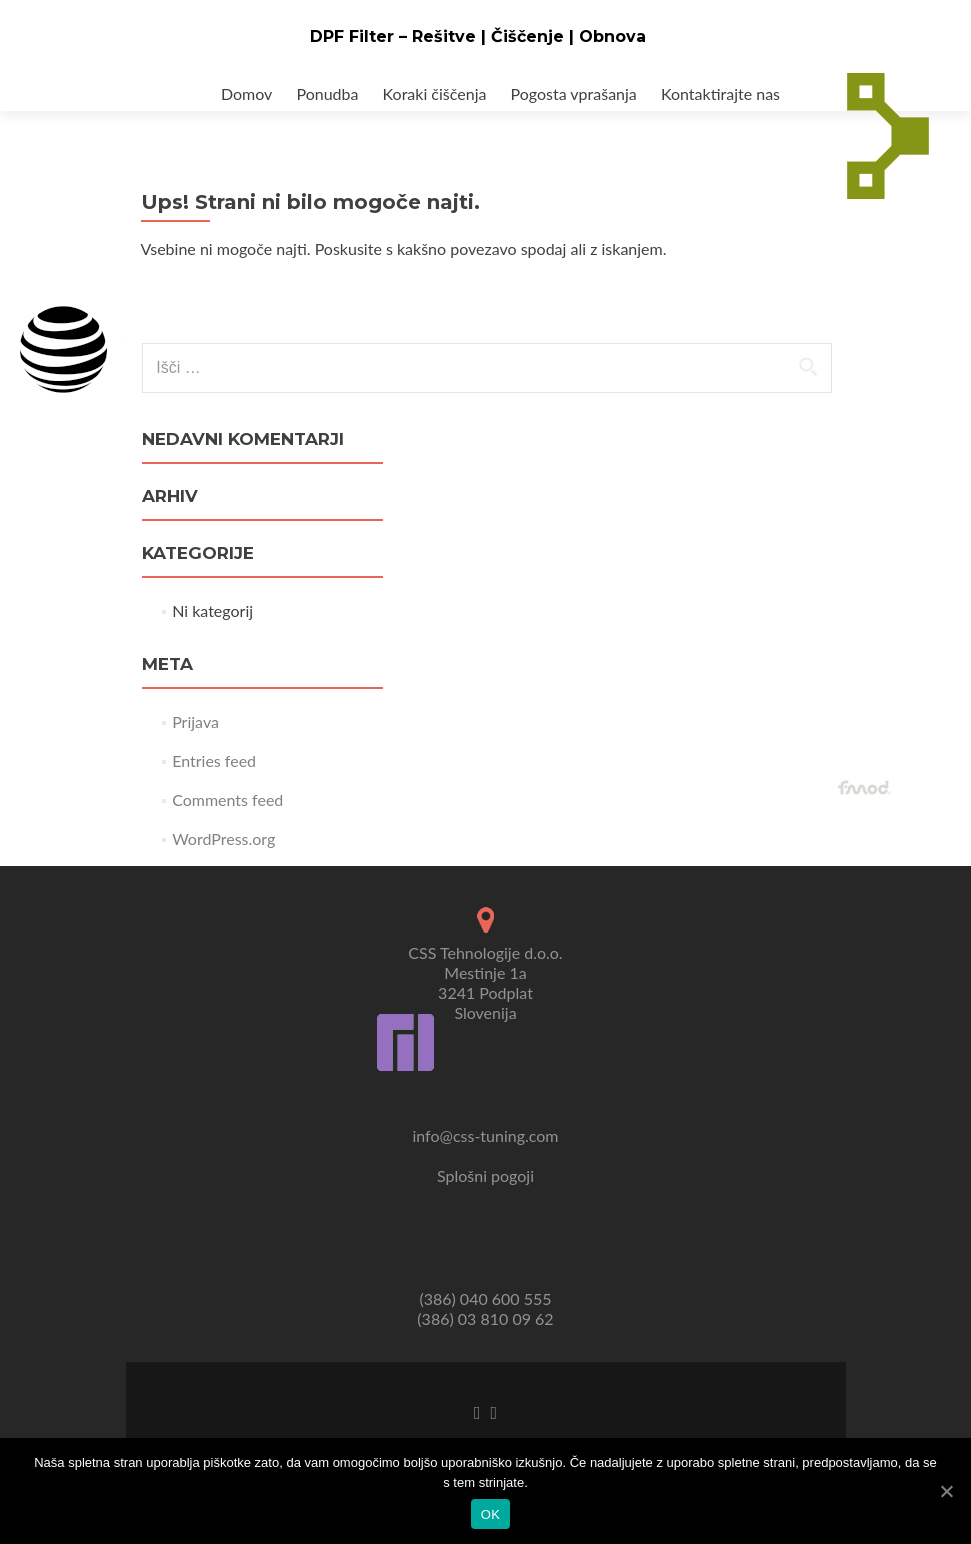  What do you see at coordinates (405, 1042) in the screenshot?
I see `manjaro linux operating system logo` at bounding box center [405, 1042].